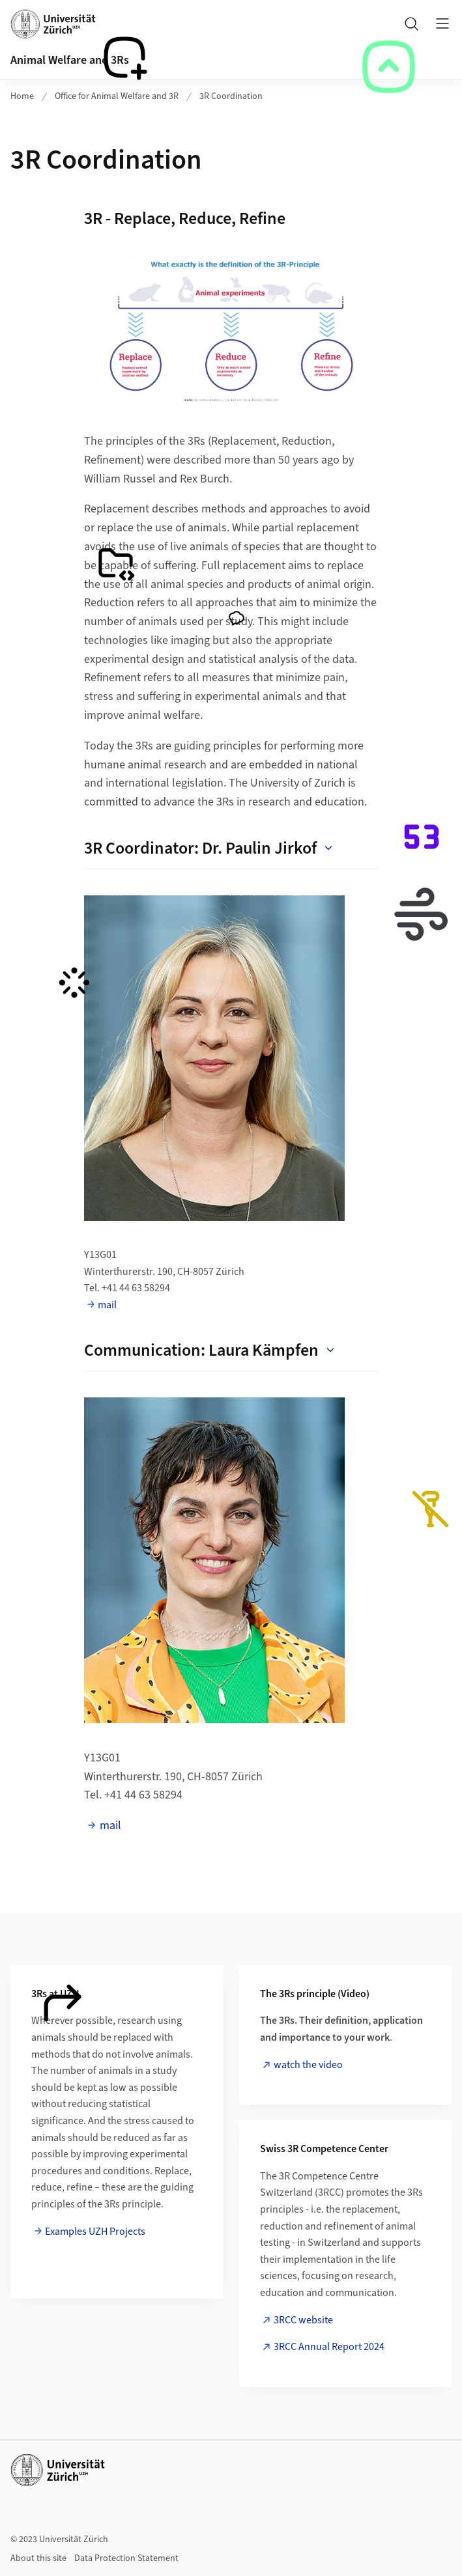  I want to click on open steam gaming platform, so click(74, 983).